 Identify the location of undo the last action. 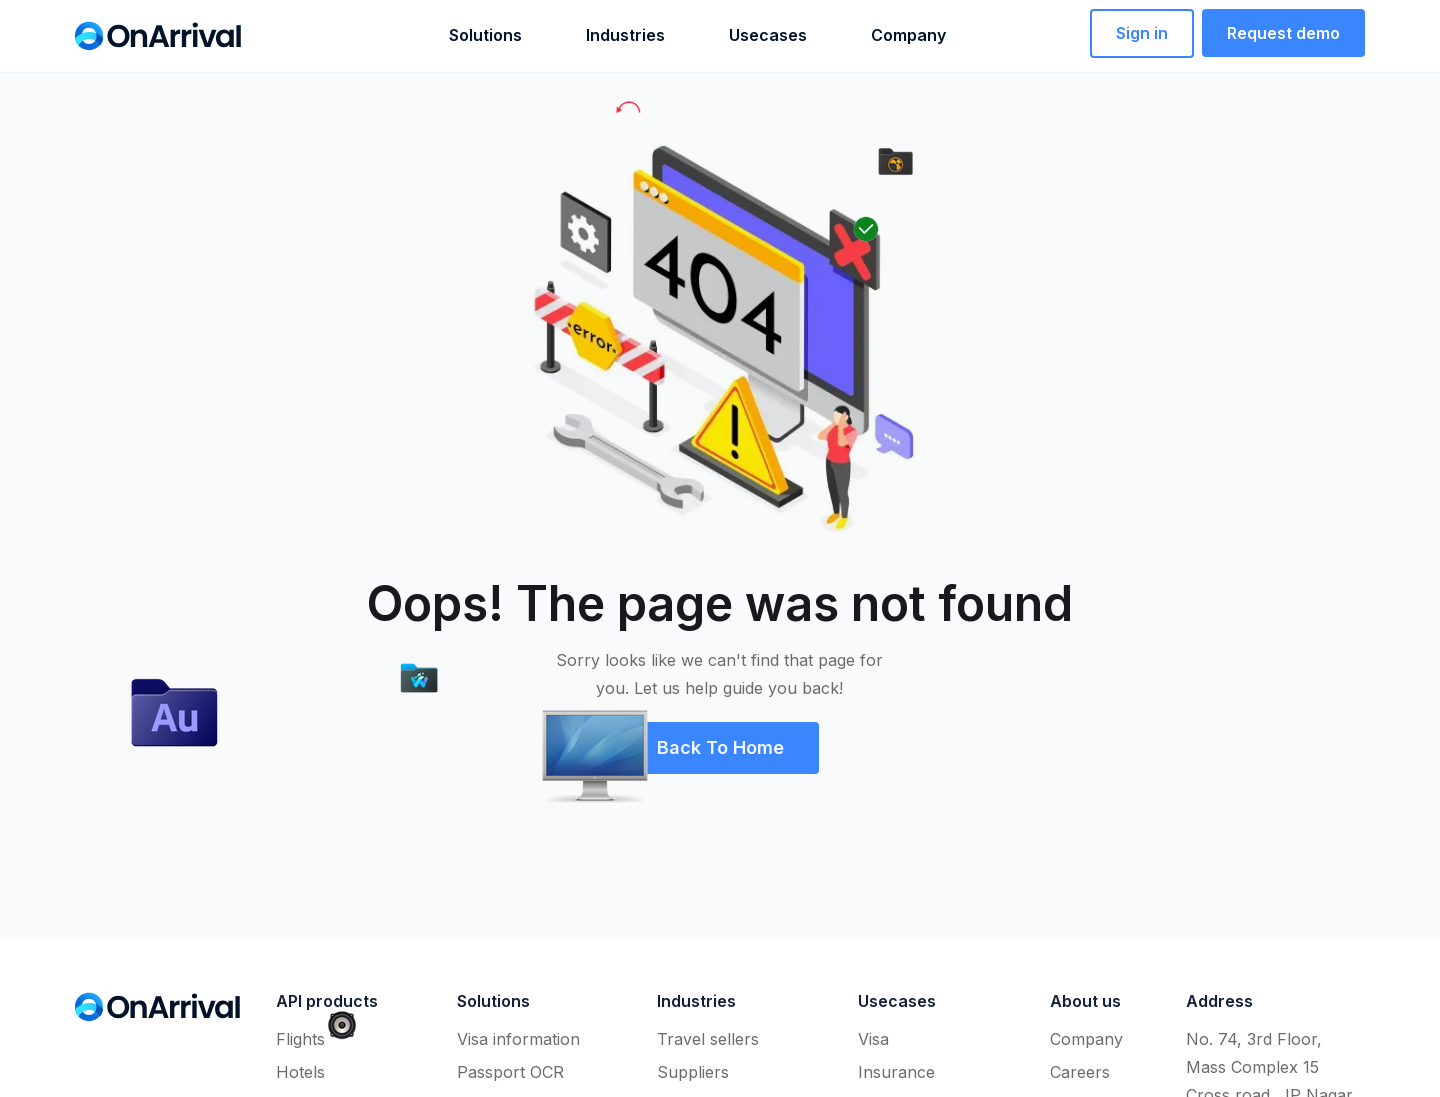
(629, 107).